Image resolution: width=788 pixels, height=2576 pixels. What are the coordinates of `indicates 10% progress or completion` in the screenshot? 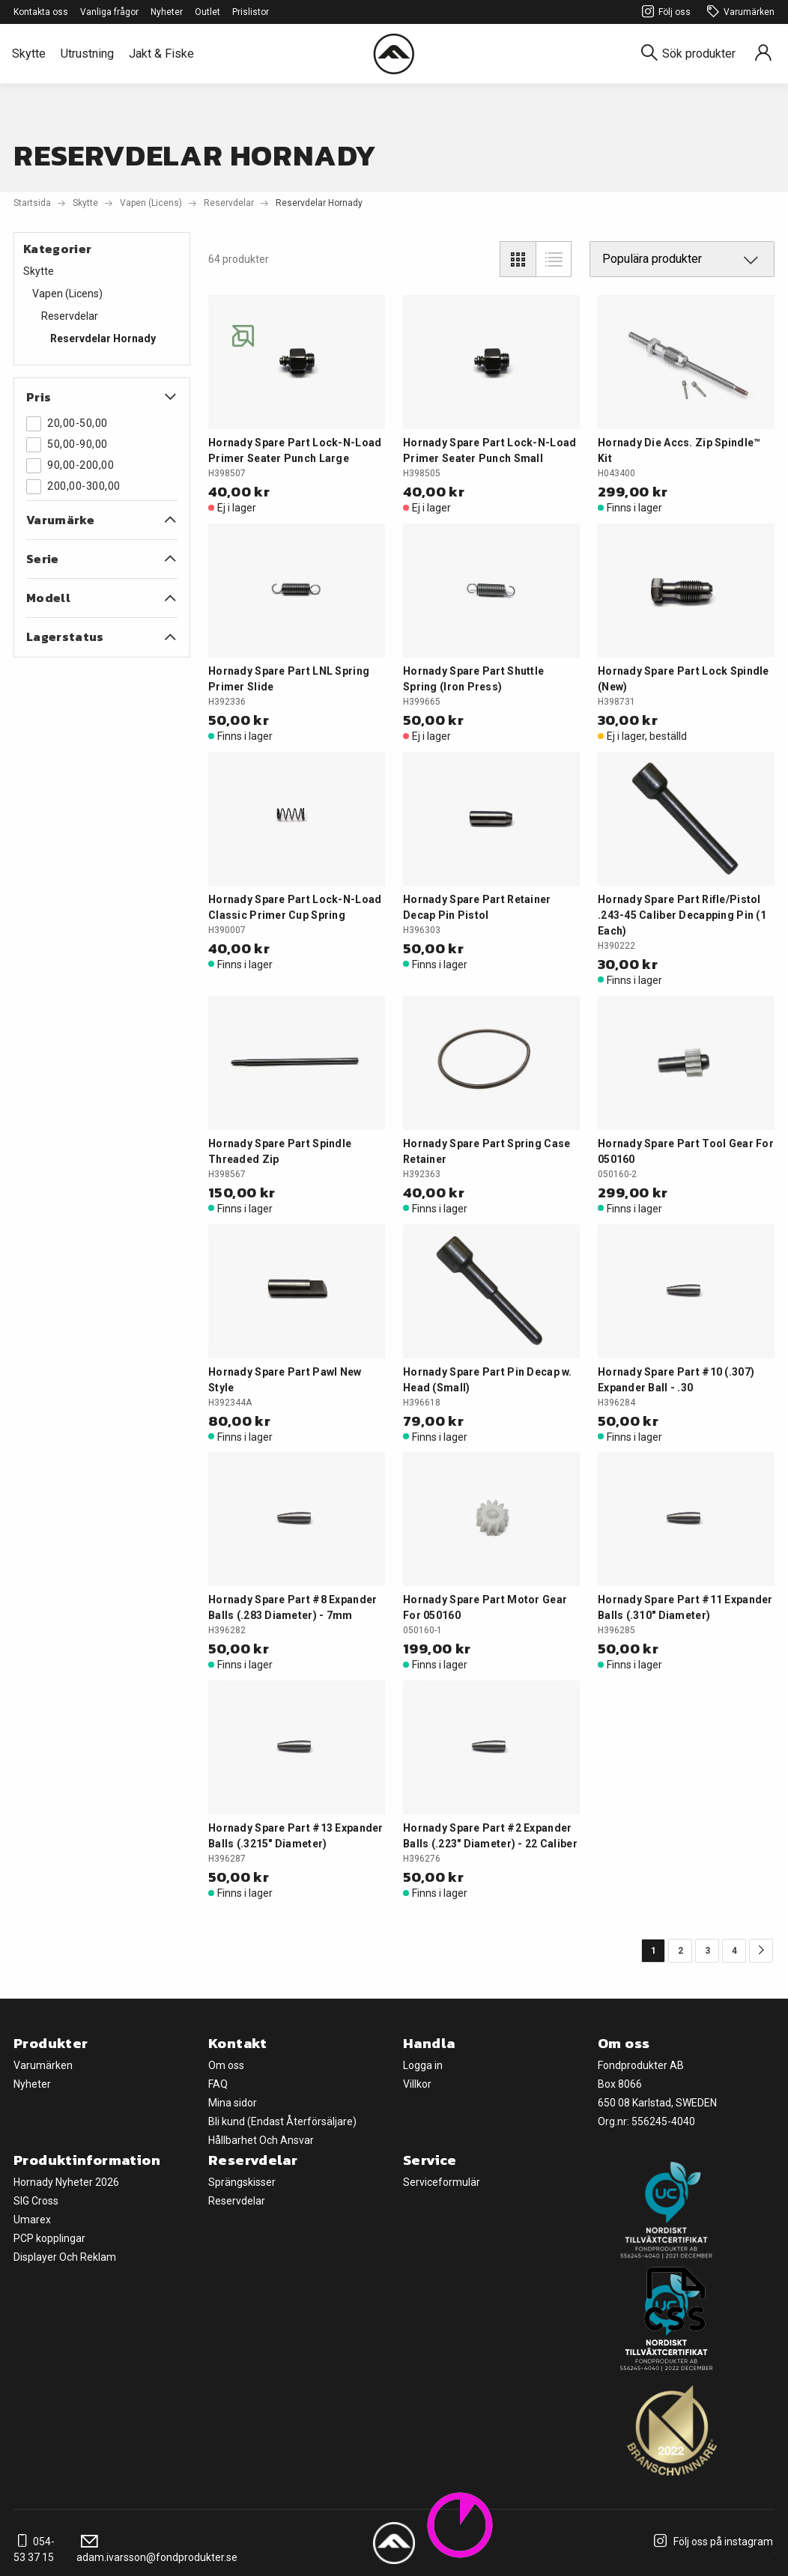 It's located at (460, 2525).